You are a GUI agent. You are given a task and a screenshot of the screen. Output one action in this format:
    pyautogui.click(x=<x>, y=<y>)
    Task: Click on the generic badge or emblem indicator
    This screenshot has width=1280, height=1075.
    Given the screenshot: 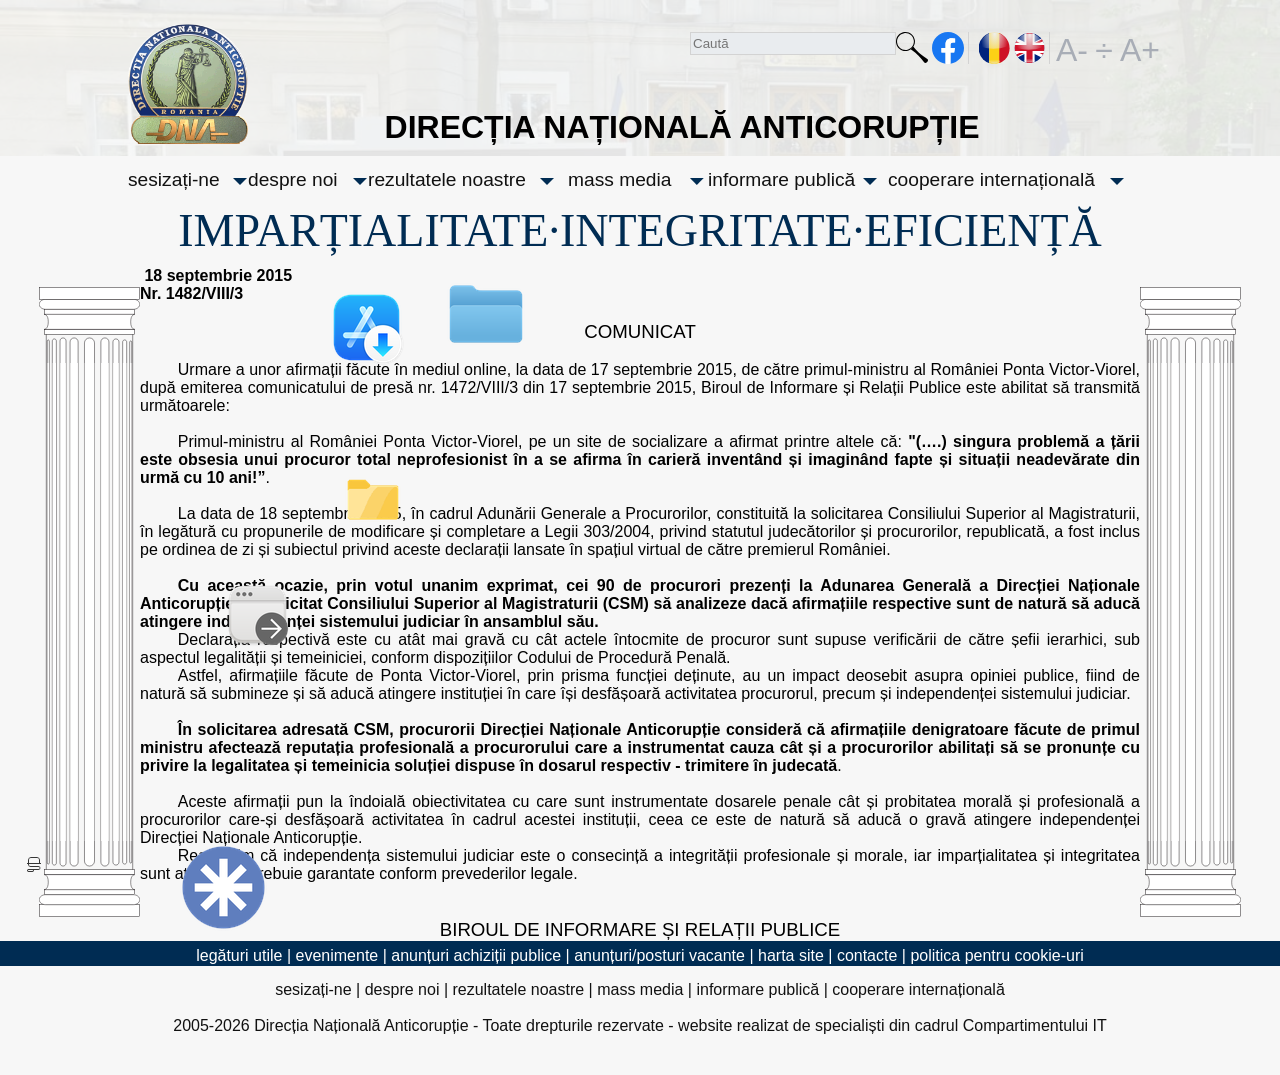 What is the action you would take?
    pyautogui.click(x=223, y=887)
    